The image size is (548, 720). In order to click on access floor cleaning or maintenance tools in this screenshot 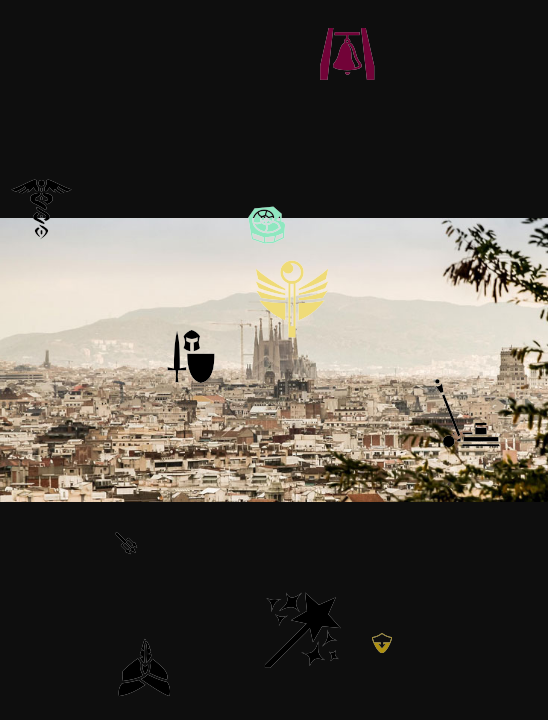, I will do `click(469, 412)`.